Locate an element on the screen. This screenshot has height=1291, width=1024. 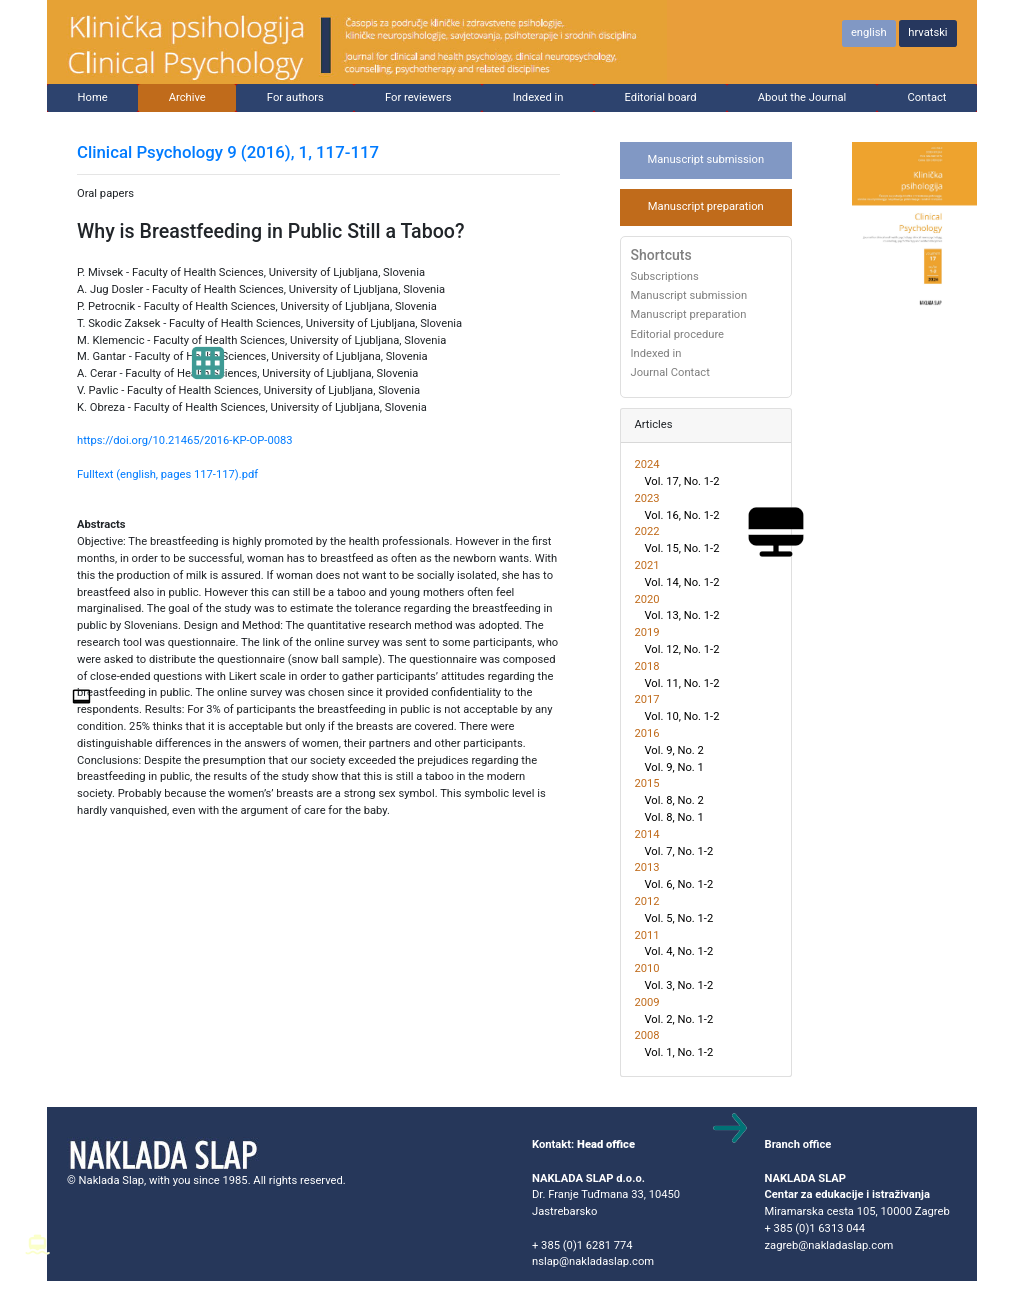
go to next item or page is located at coordinates (730, 1128).